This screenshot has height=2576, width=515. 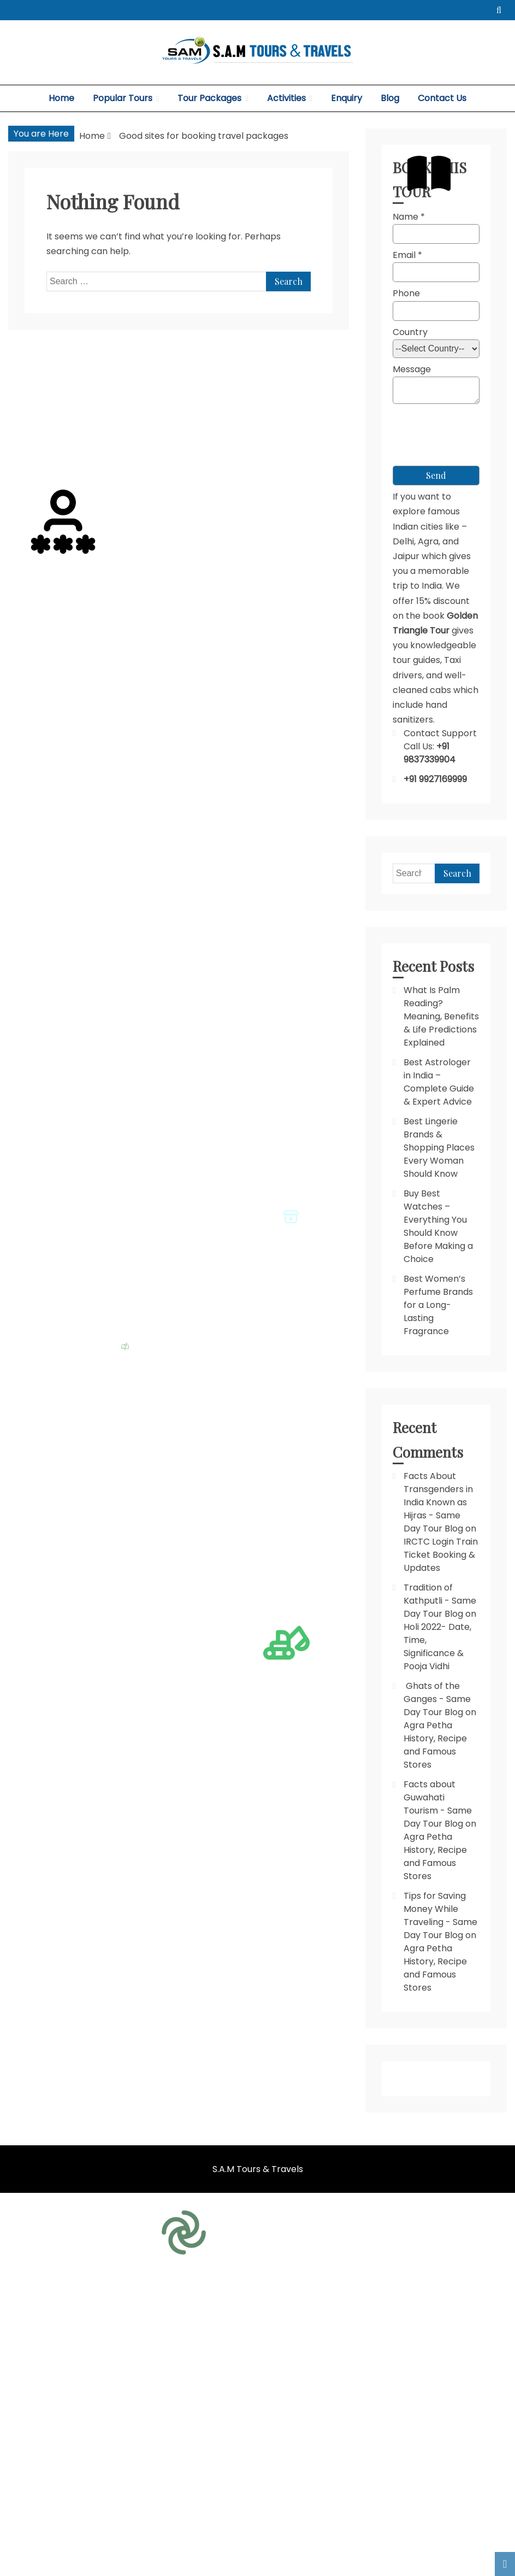 What do you see at coordinates (429, 173) in the screenshot?
I see `open your library or reading list` at bounding box center [429, 173].